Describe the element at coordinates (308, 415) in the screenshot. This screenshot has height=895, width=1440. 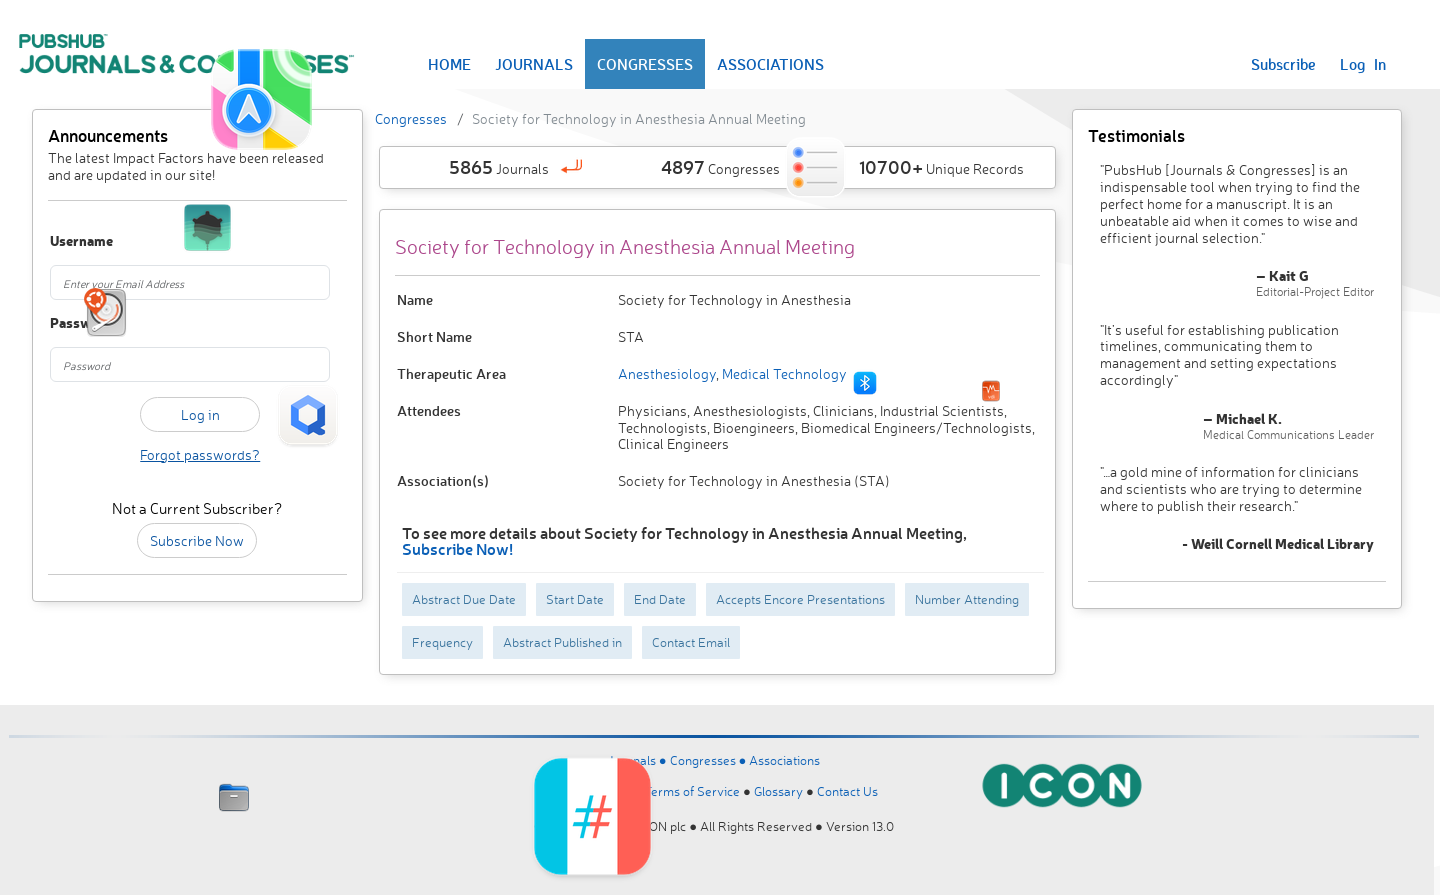
I see `open qubes os application` at that location.